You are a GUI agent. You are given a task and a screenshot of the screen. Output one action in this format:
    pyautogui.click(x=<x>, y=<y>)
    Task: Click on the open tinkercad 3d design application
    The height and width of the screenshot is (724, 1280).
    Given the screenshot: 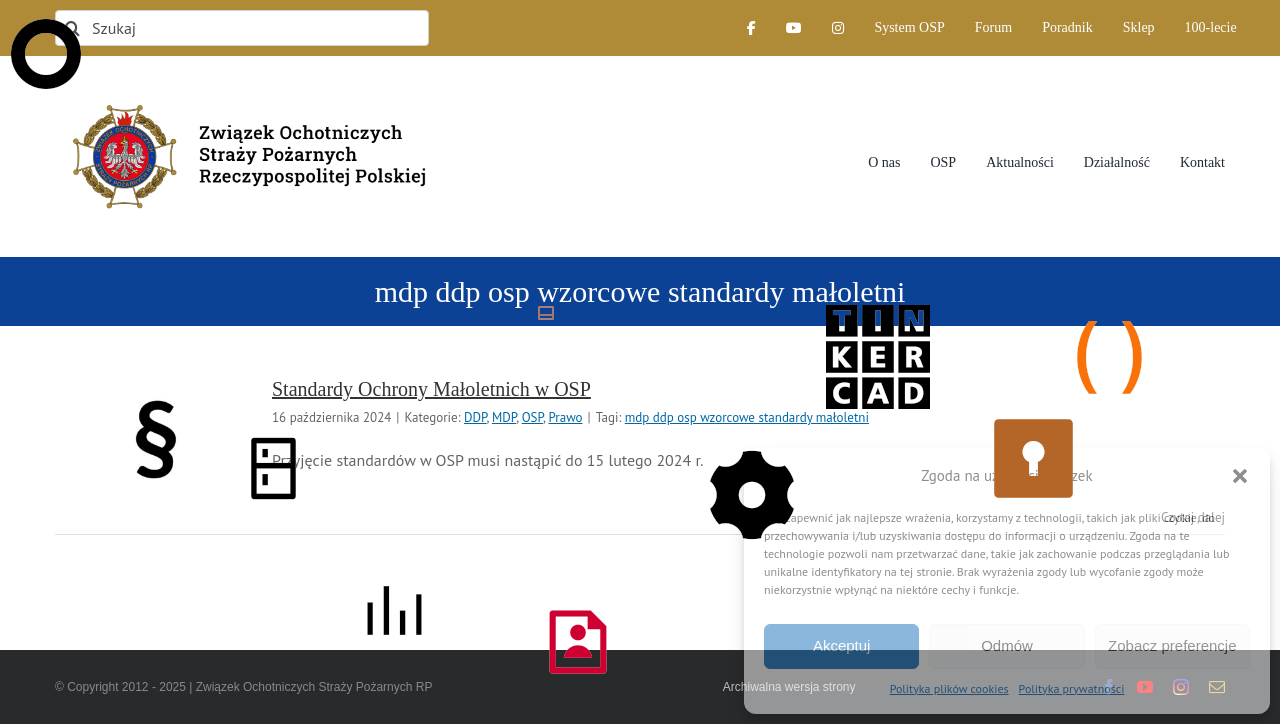 What is the action you would take?
    pyautogui.click(x=878, y=357)
    